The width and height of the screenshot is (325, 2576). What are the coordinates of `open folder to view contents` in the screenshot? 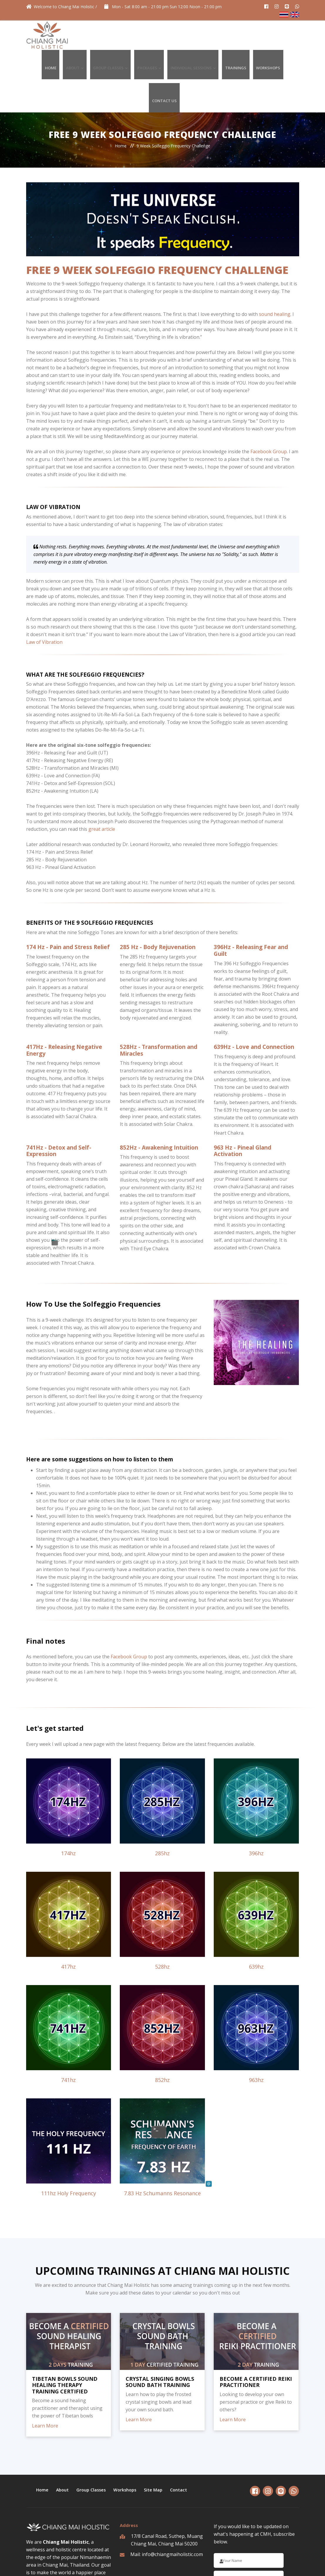 It's located at (55, 1242).